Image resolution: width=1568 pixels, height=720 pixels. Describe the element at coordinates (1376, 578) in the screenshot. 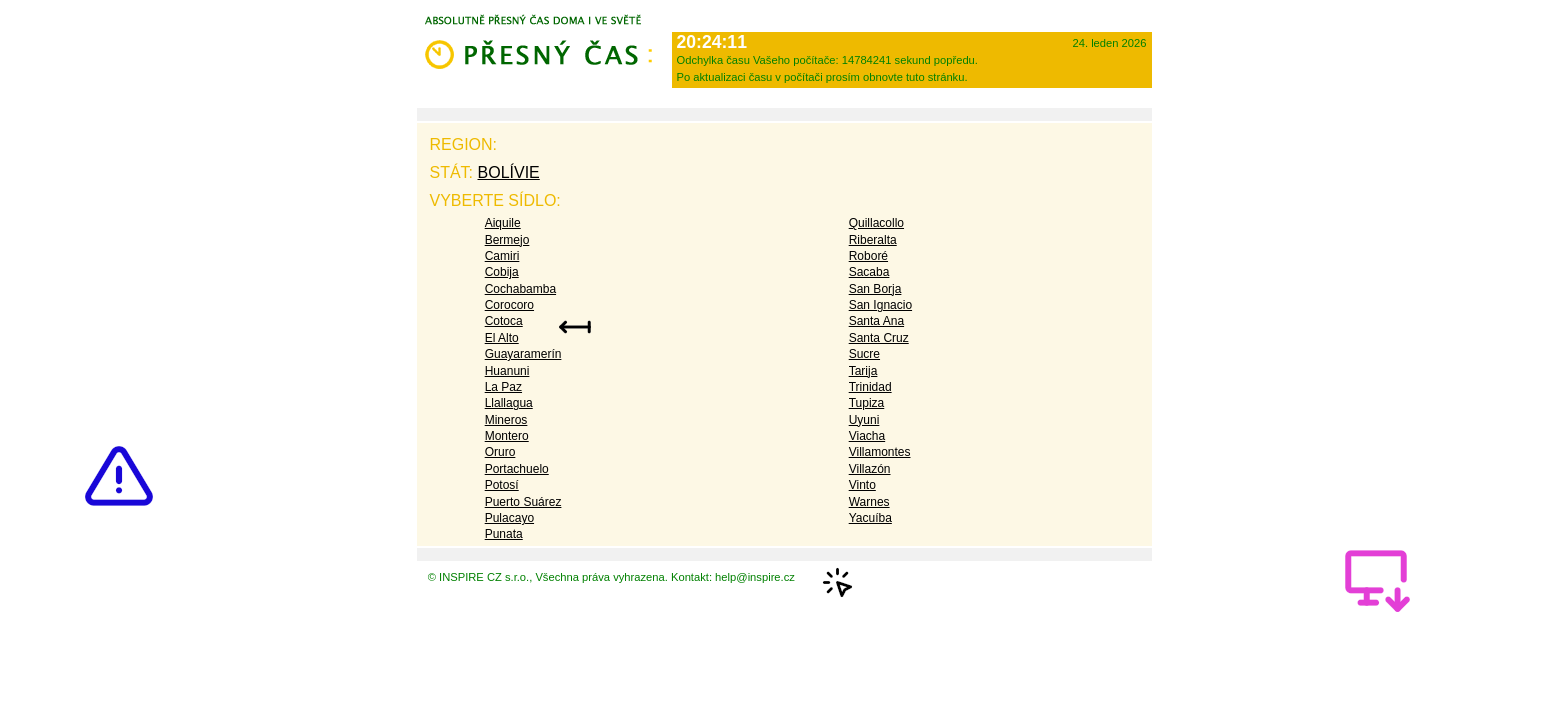

I see `download to desktop computer` at that location.